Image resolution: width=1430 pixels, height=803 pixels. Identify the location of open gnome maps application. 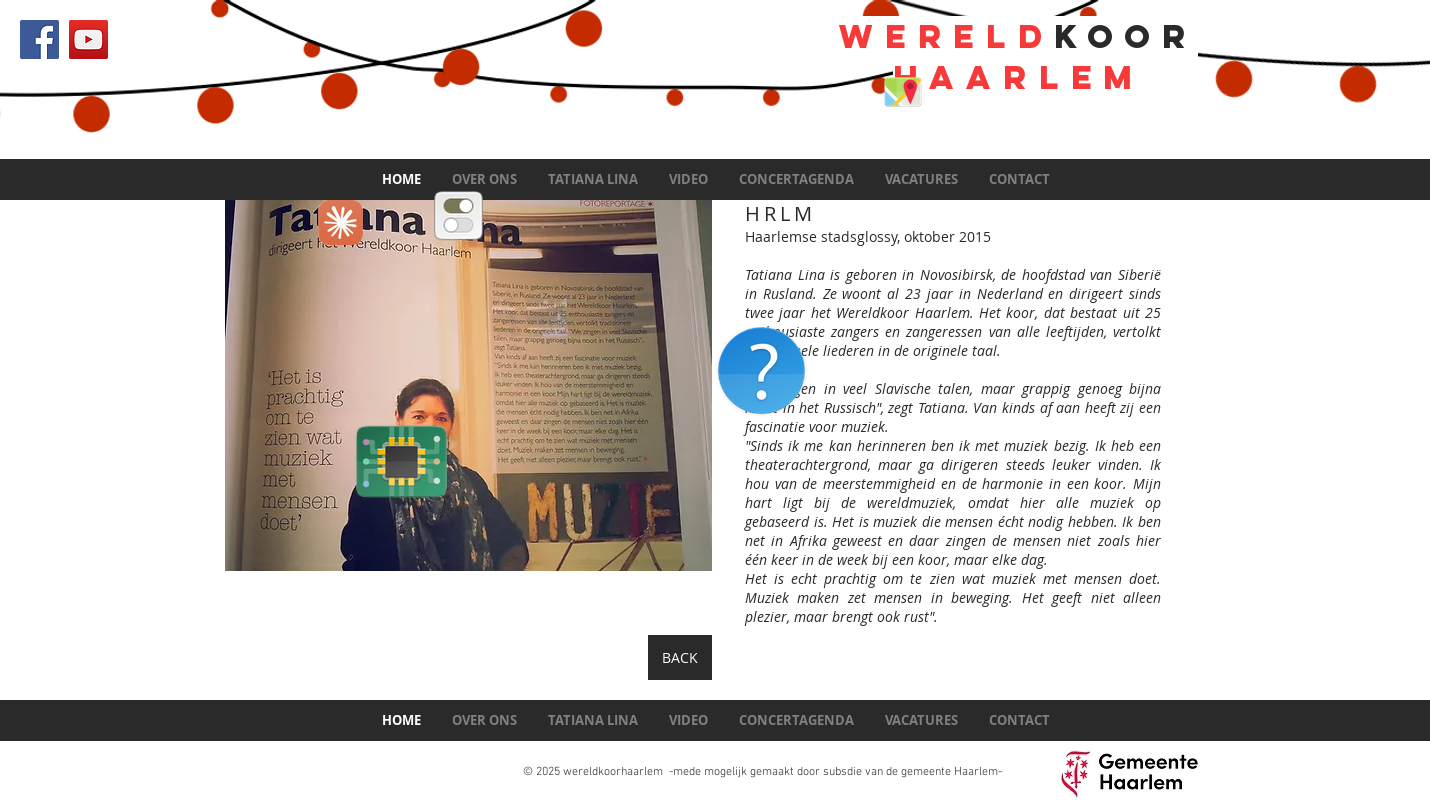
(903, 92).